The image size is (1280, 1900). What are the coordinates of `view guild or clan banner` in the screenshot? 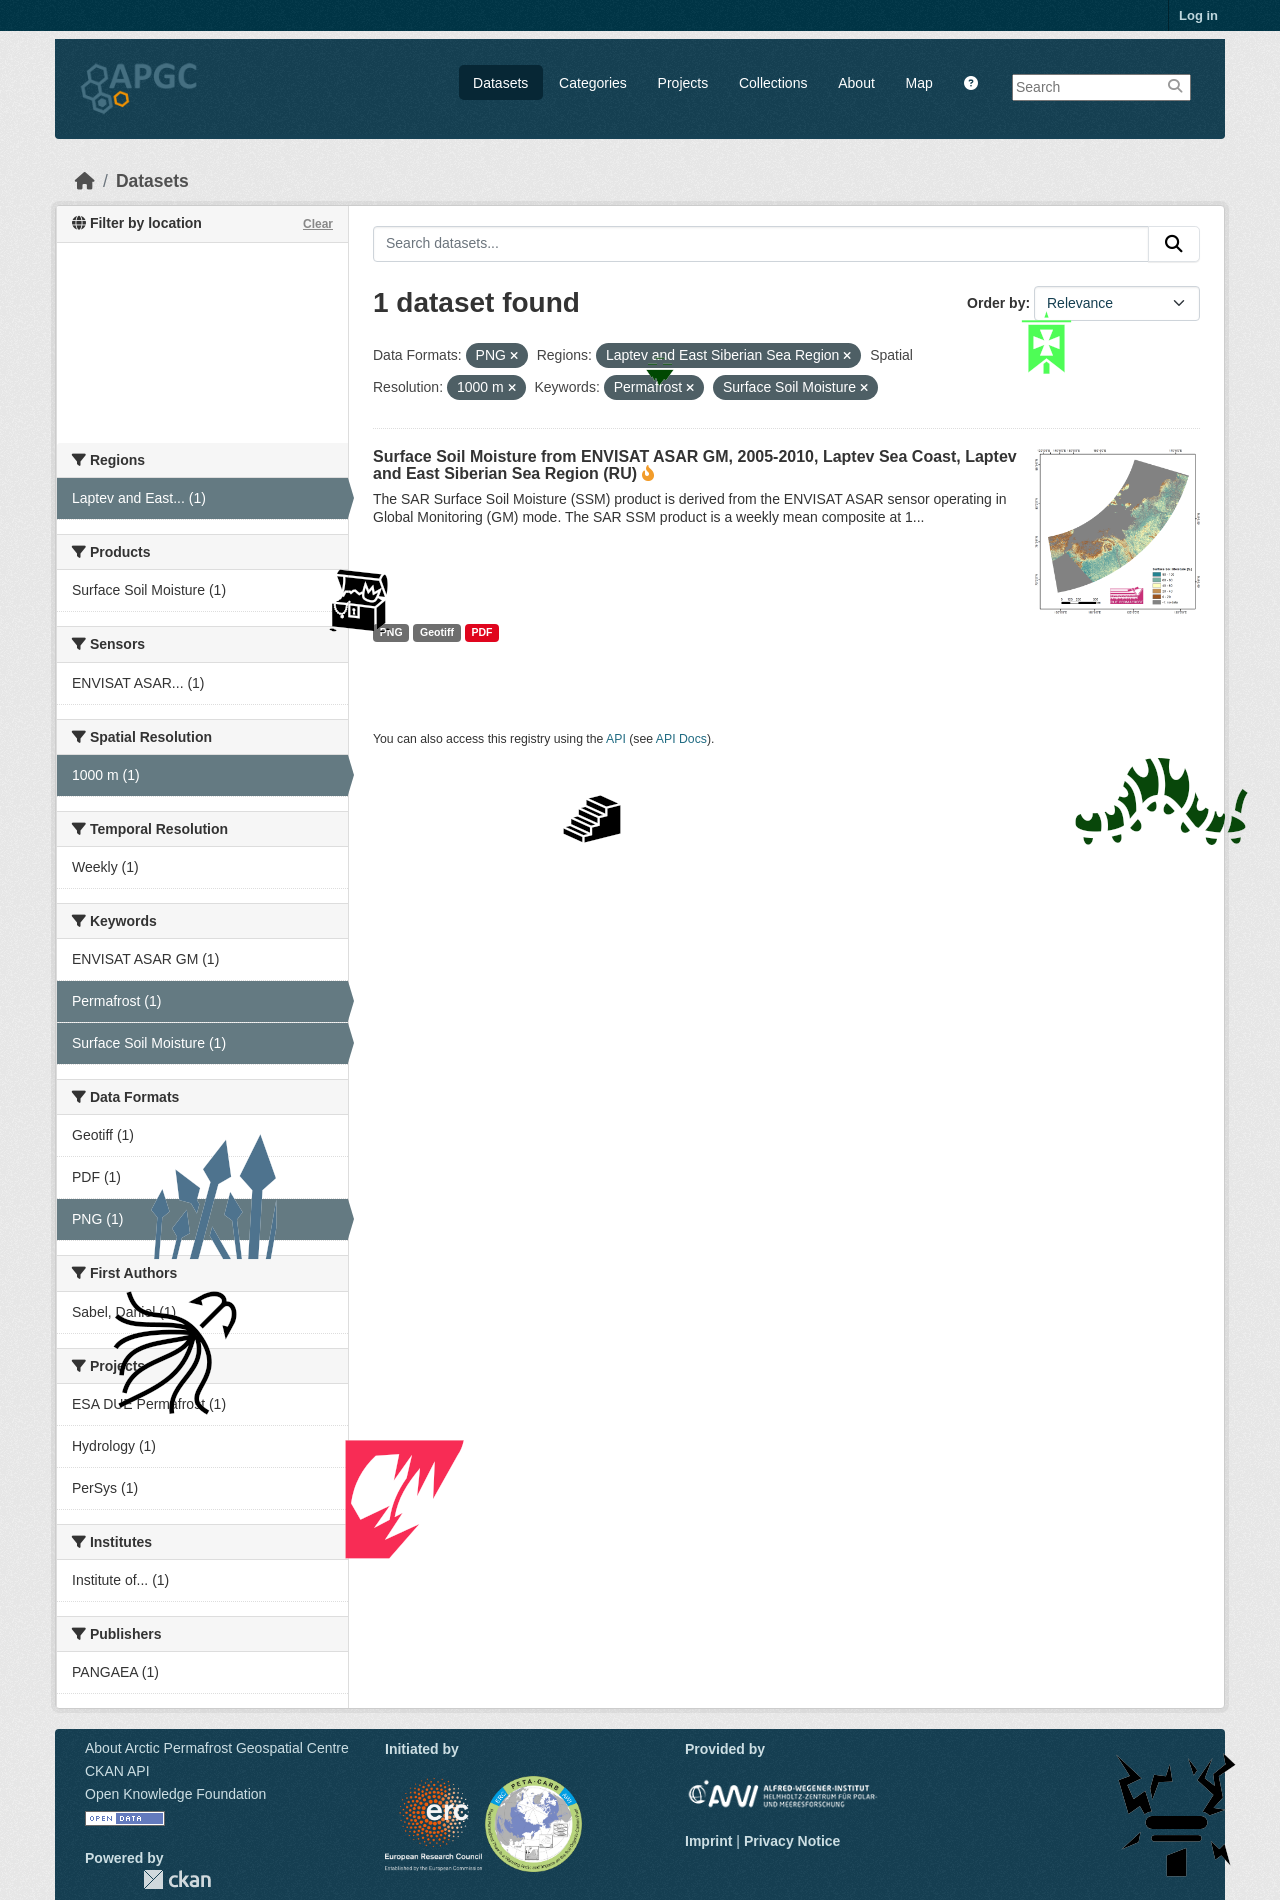 It's located at (1046, 342).